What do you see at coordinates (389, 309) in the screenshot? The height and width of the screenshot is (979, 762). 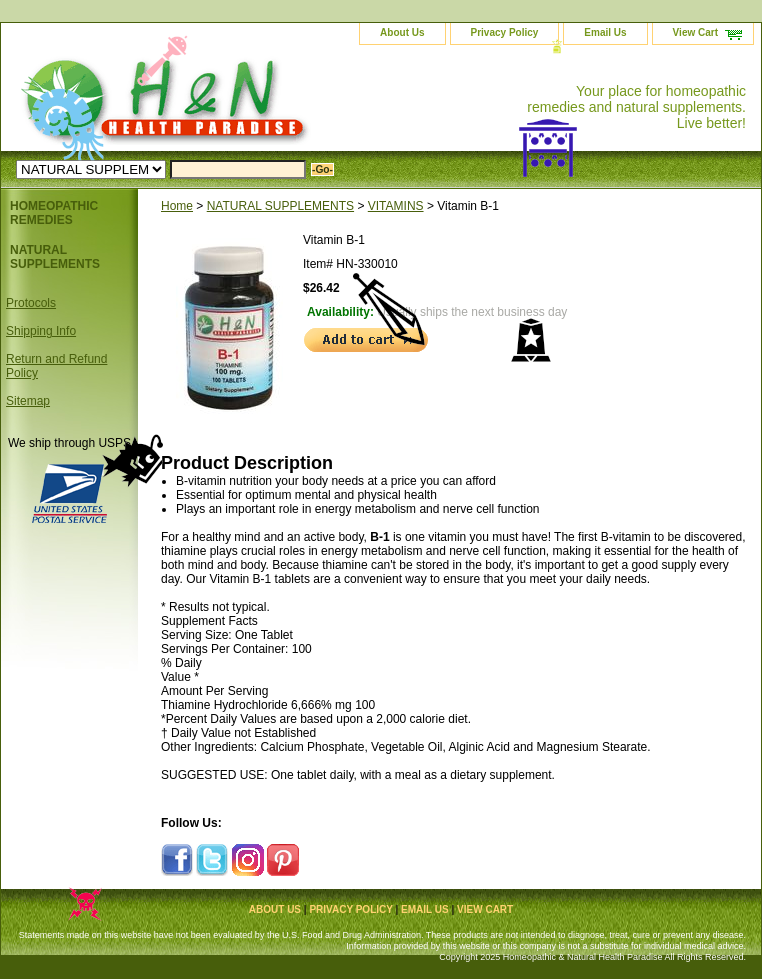 I see `attack or strike action in combat` at bounding box center [389, 309].